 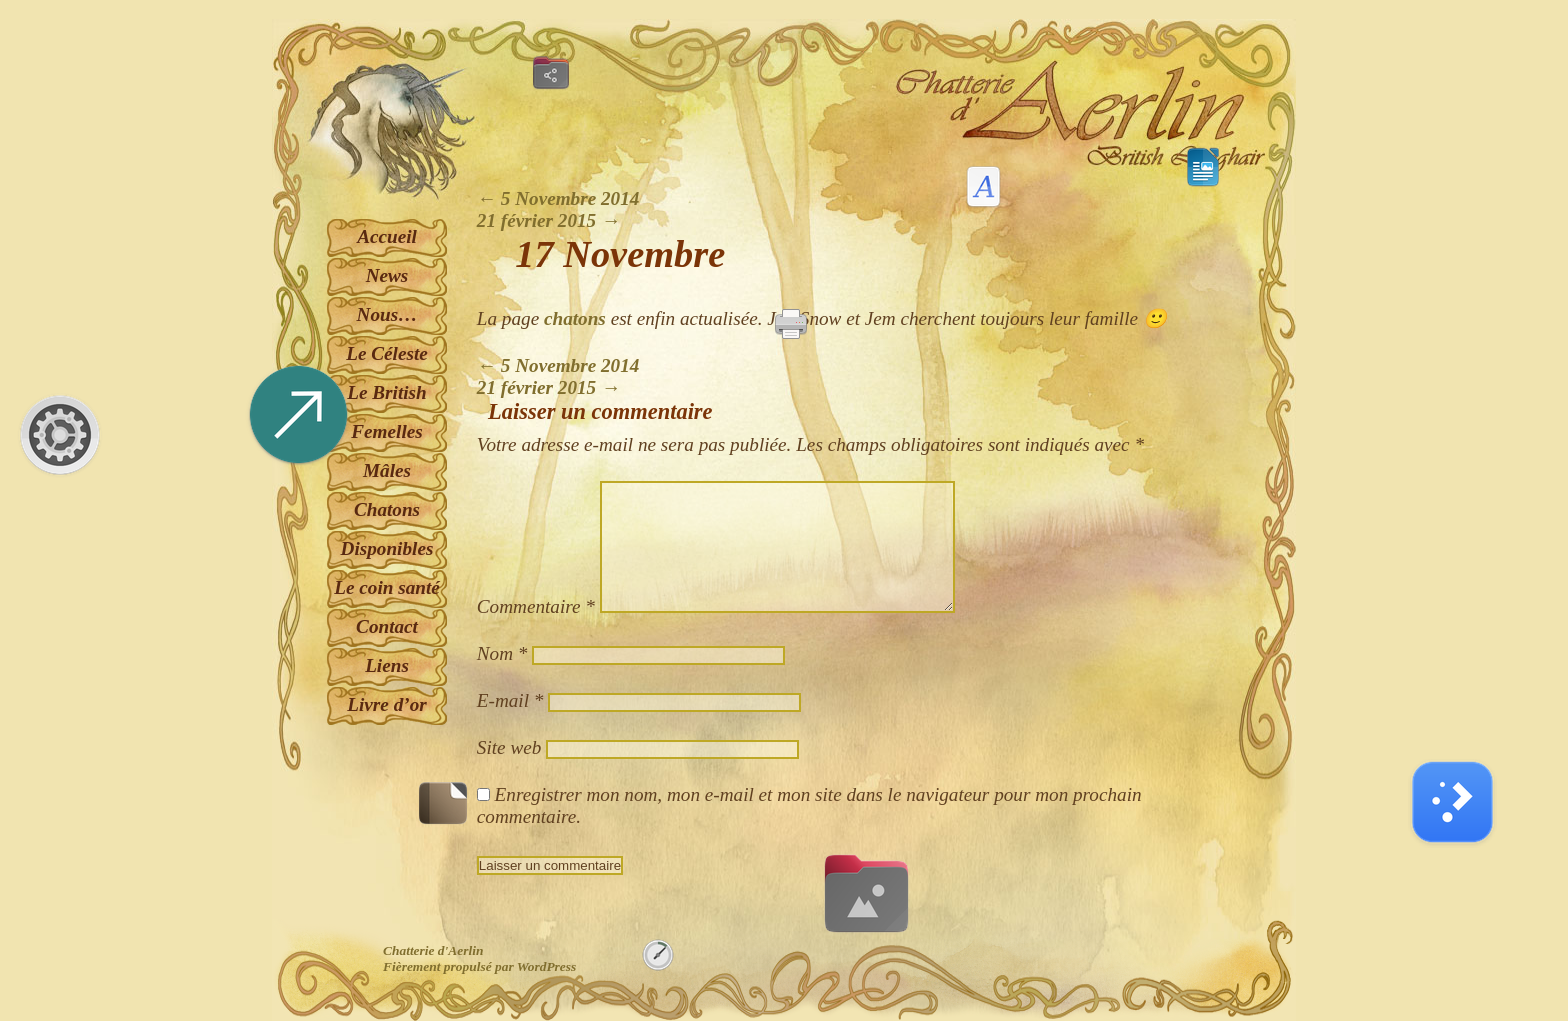 What do you see at coordinates (443, 802) in the screenshot?
I see `change desktop wallpaper settings` at bounding box center [443, 802].